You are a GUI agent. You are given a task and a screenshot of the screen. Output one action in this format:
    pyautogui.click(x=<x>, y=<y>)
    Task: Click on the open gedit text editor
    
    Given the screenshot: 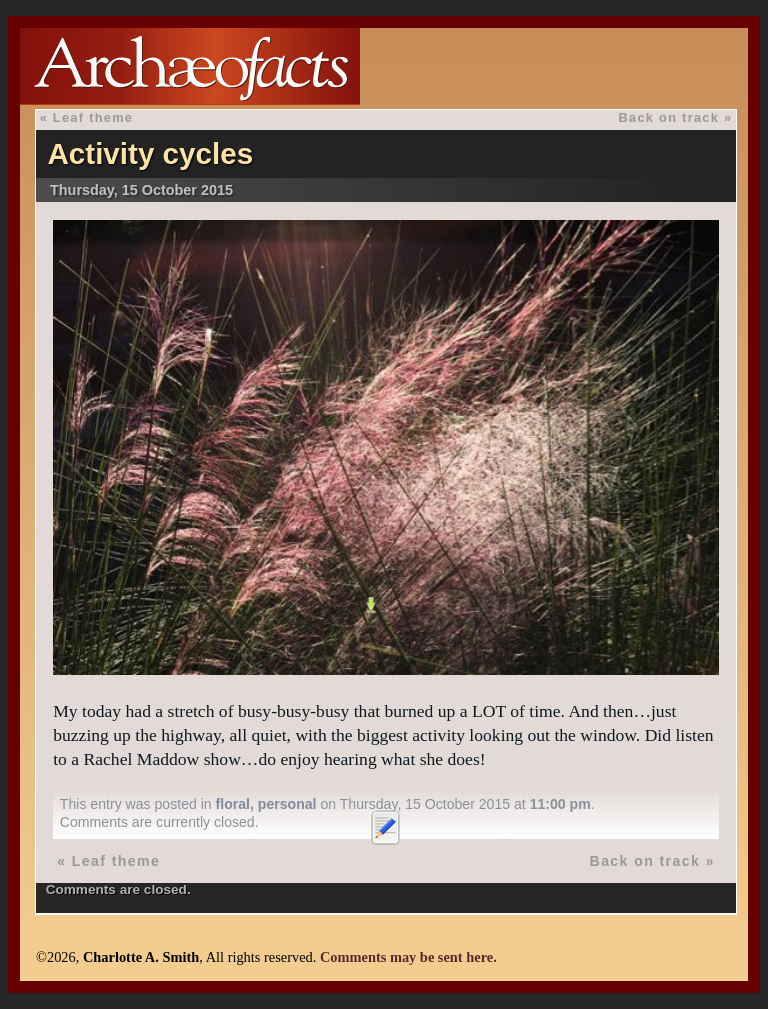 What is the action you would take?
    pyautogui.click(x=385, y=827)
    